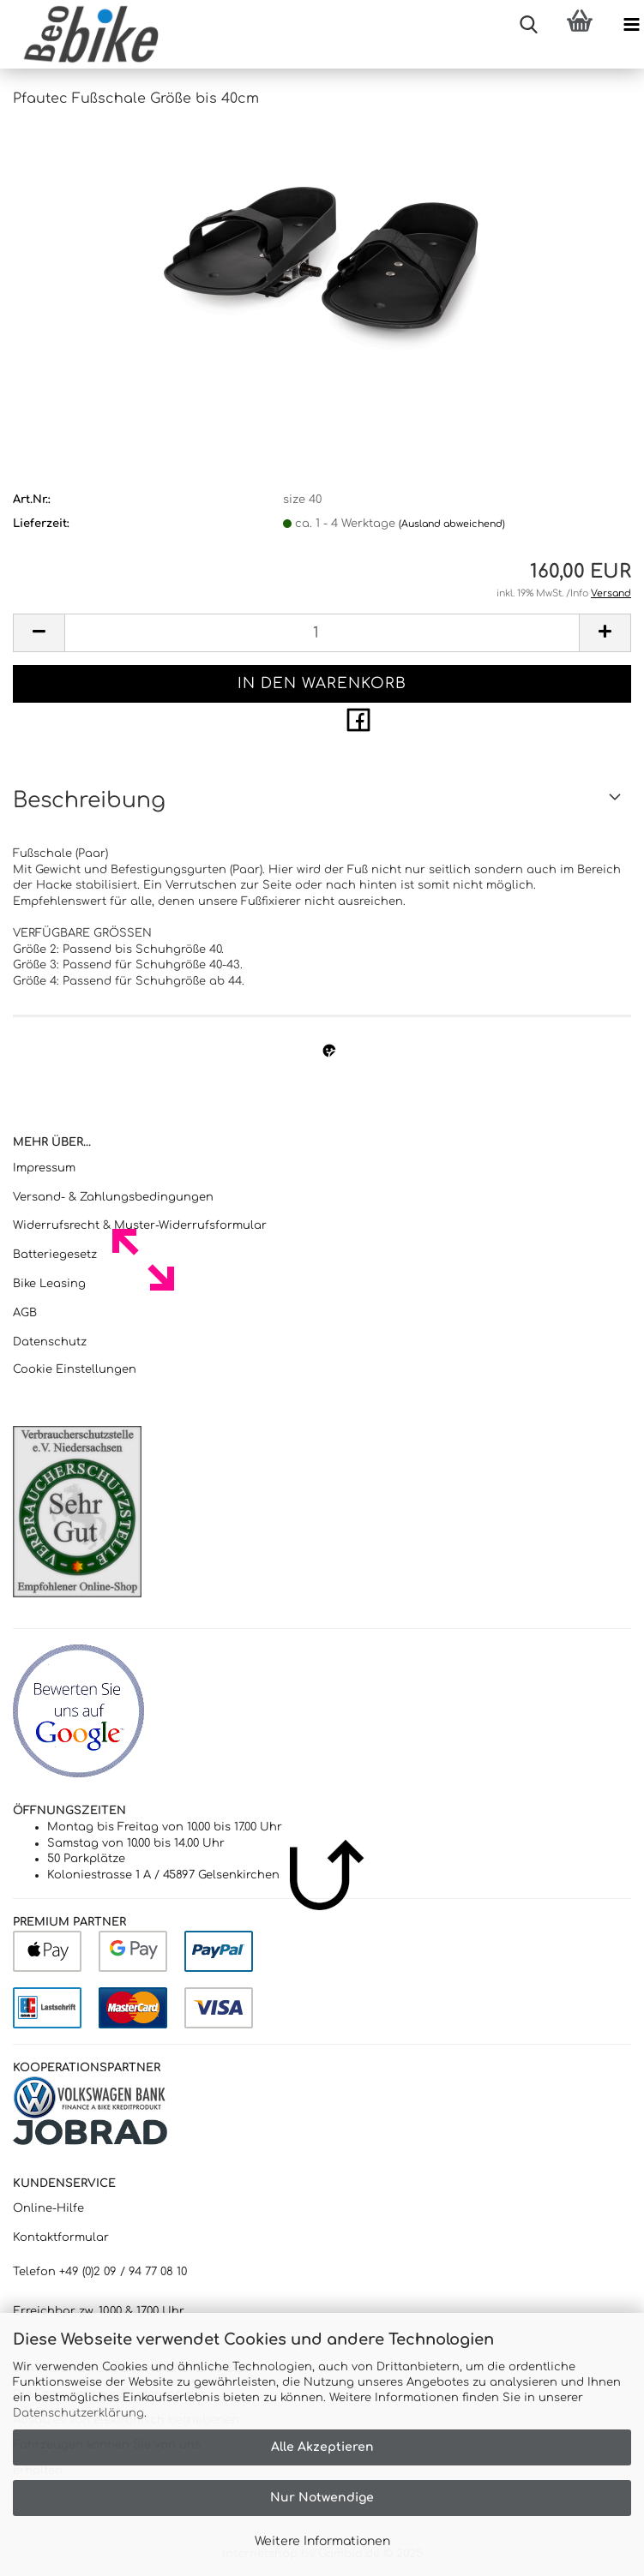  I want to click on connect with Facebook, so click(358, 720).